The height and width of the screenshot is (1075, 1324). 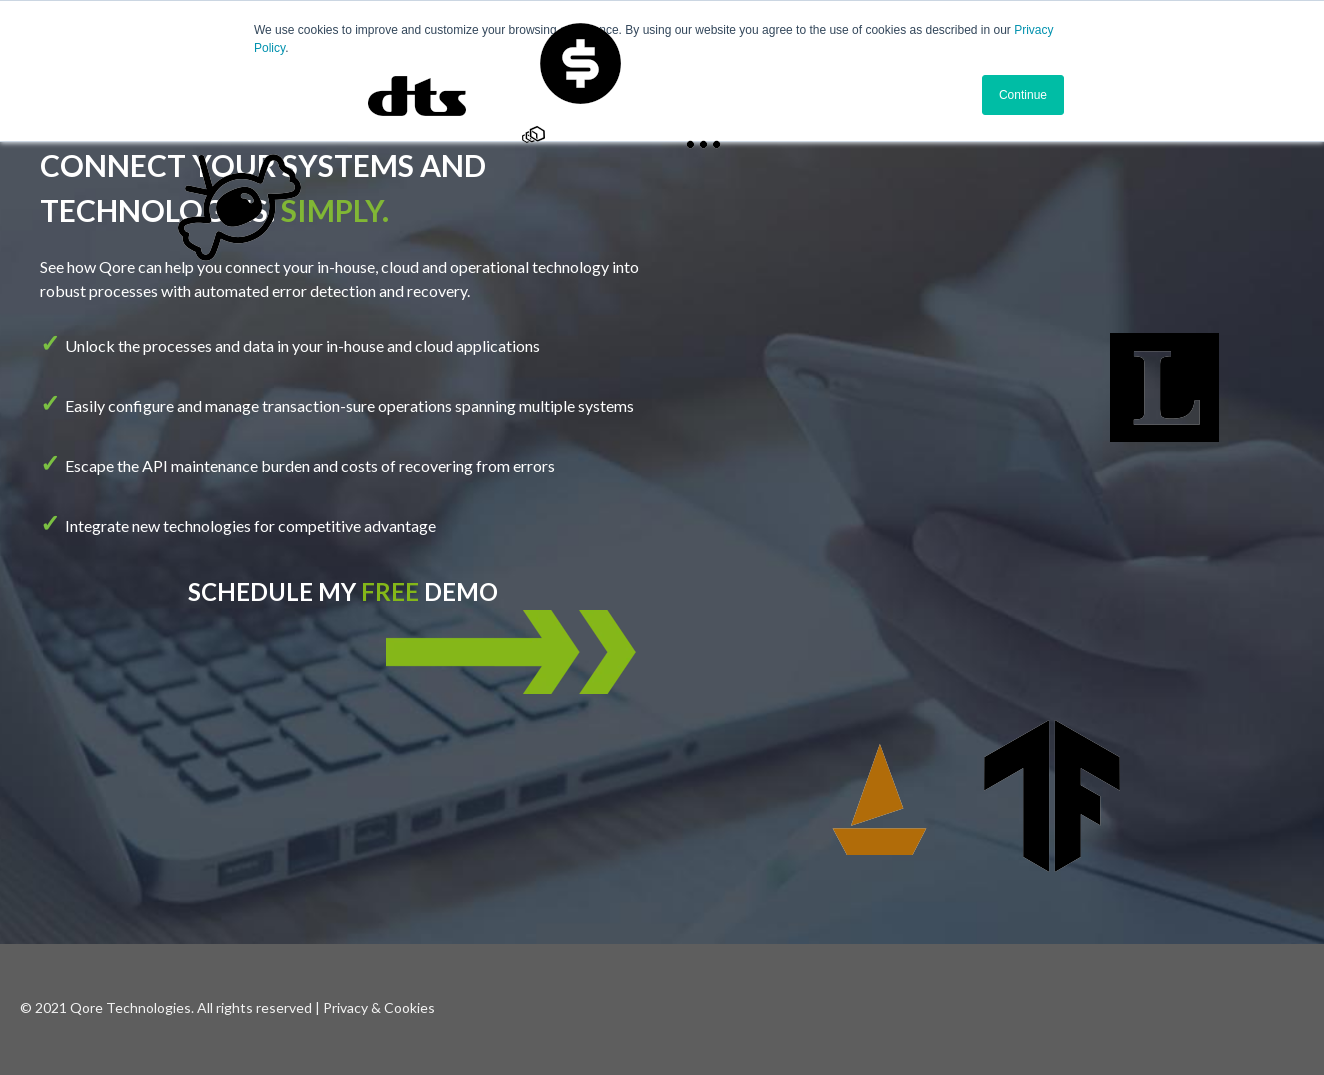 What do you see at coordinates (703, 144) in the screenshot?
I see `access more options or actions` at bounding box center [703, 144].